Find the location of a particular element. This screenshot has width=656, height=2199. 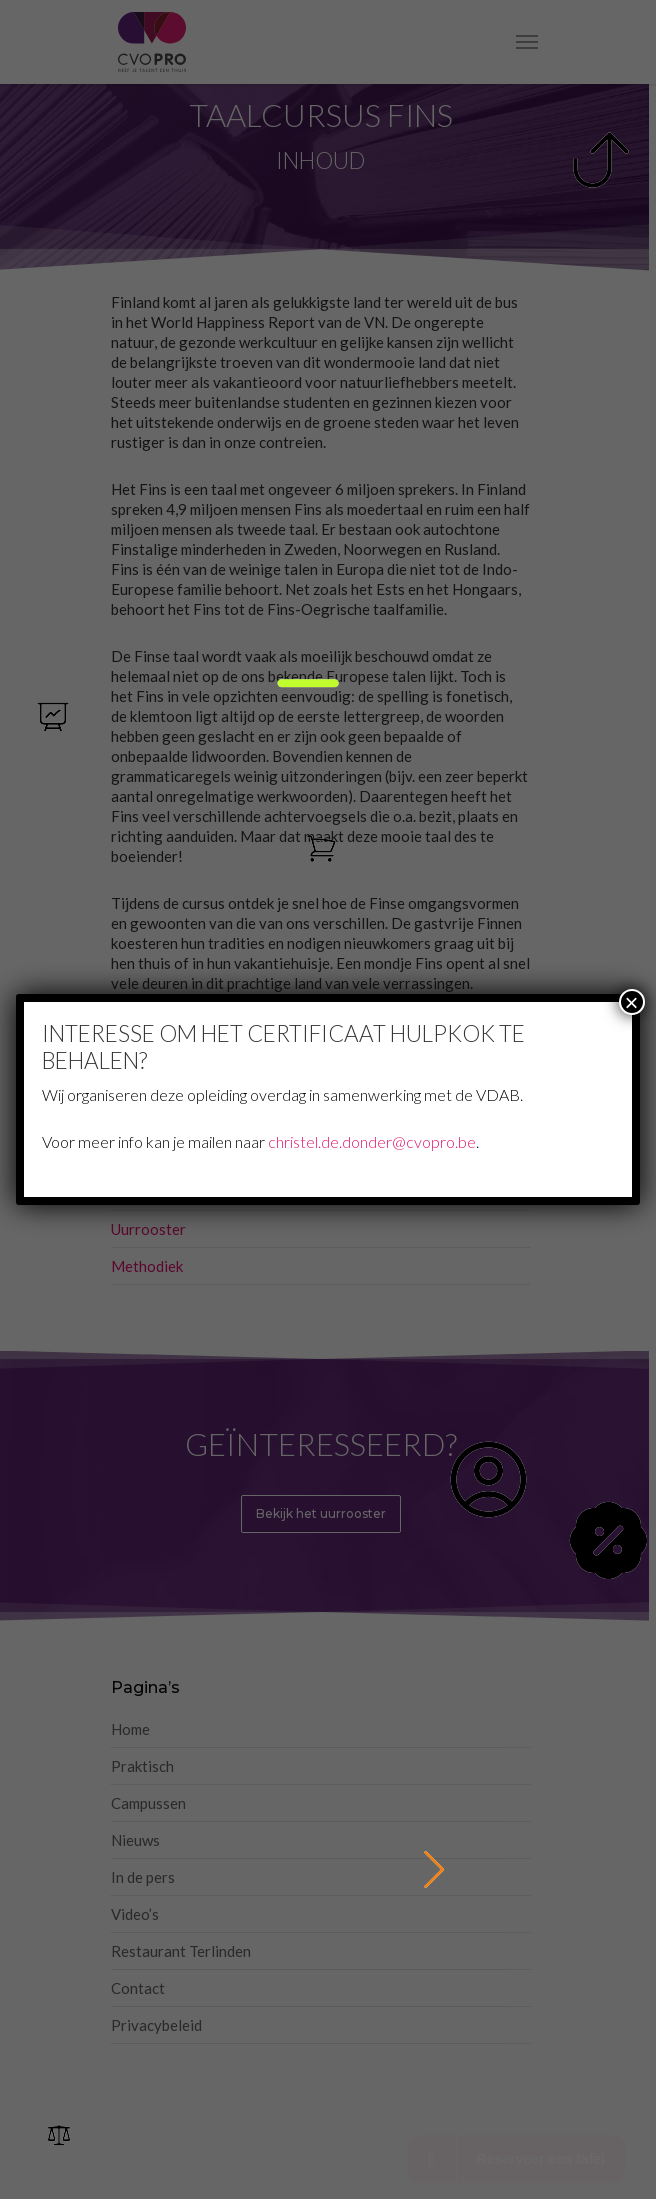

go back or return to previous state is located at coordinates (601, 160).